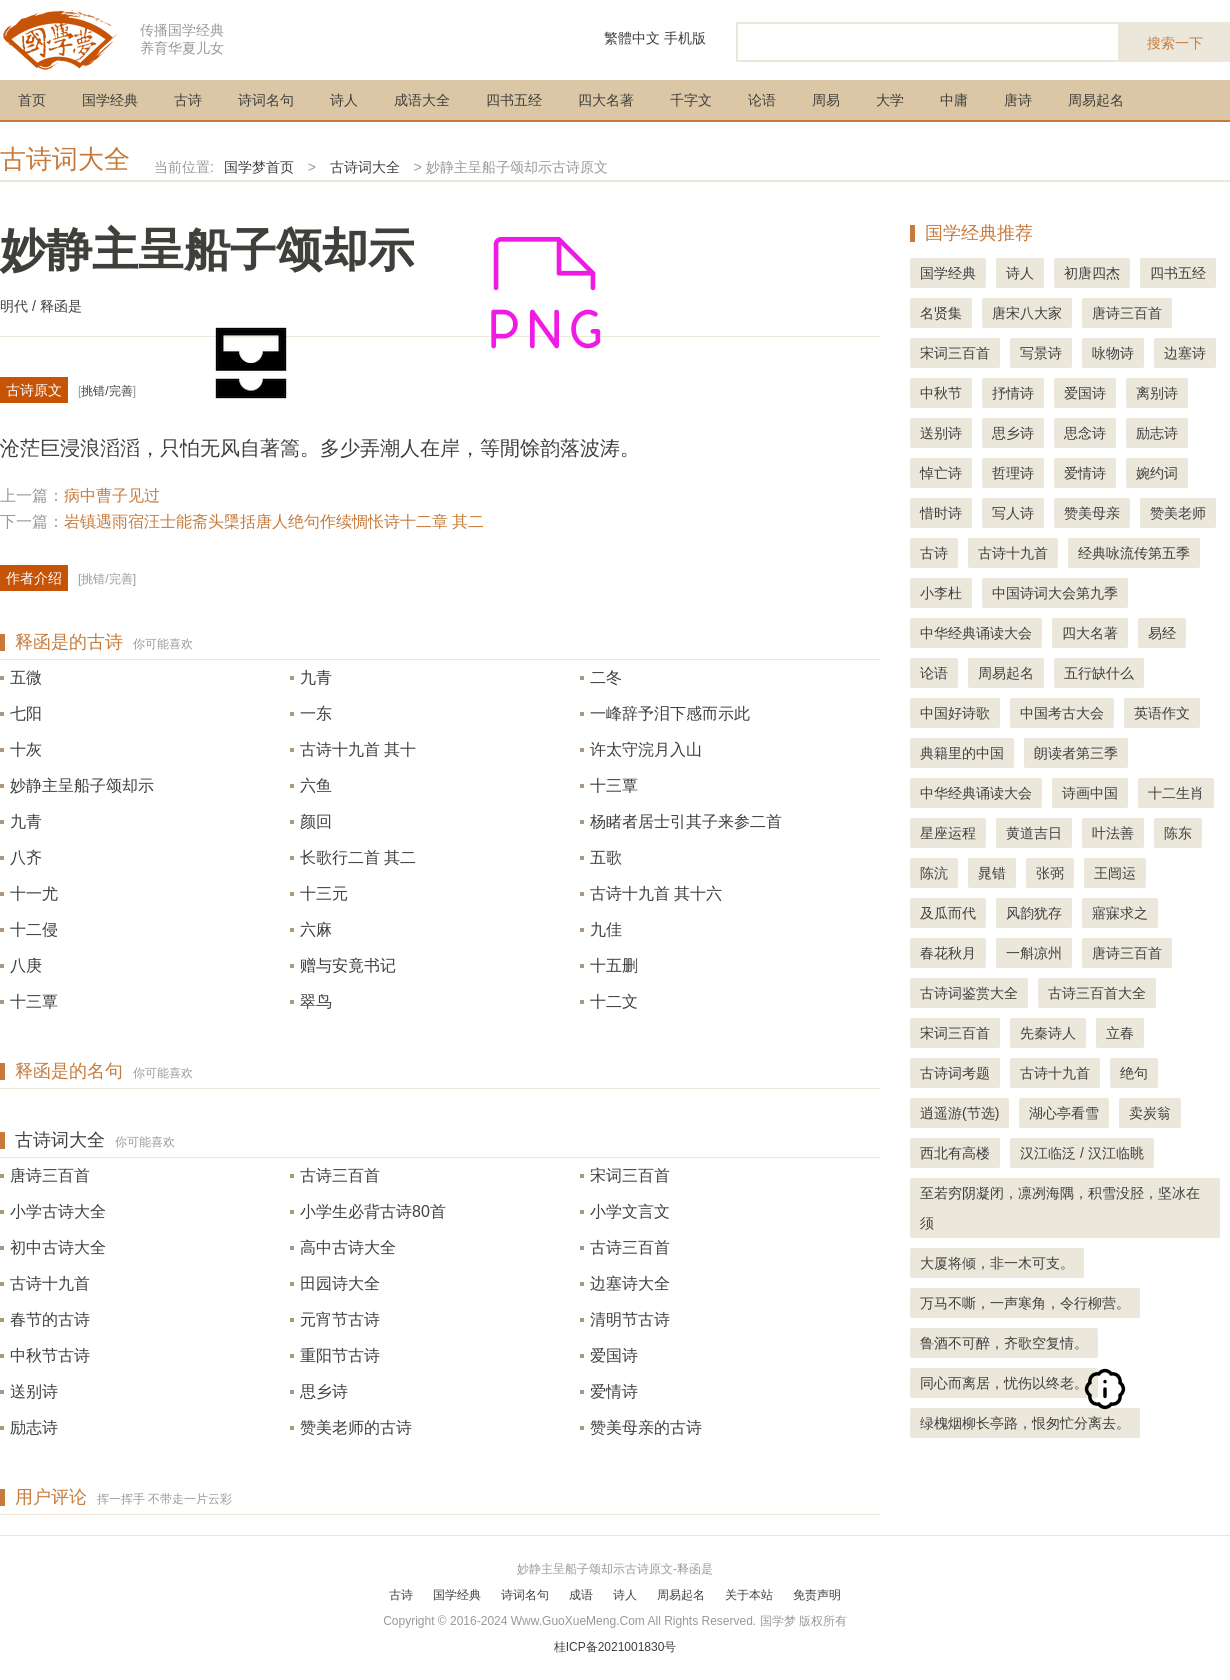  Describe the element at coordinates (1105, 1389) in the screenshot. I see `view information or details` at that location.